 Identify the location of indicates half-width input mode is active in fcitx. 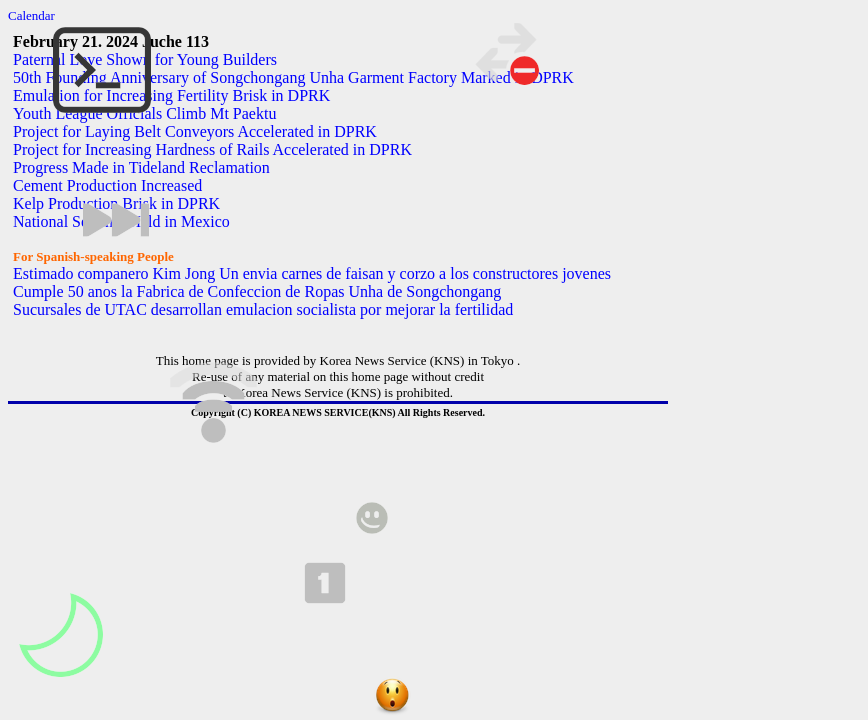
(60, 634).